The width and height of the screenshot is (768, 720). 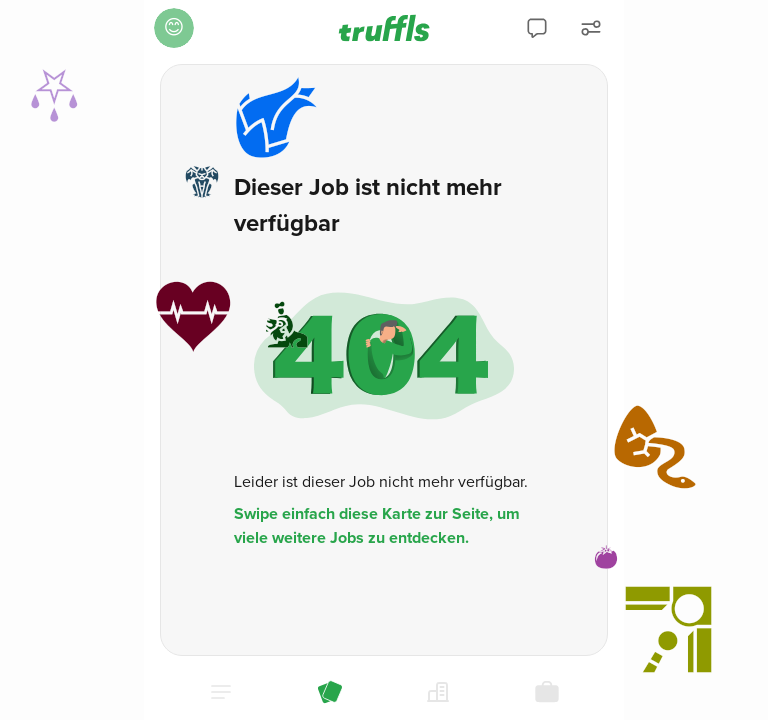 What do you see at coordinates (193, 317) in the screenshot?
I see `view health or fitness tracking data` at bounding box center [193, 317].